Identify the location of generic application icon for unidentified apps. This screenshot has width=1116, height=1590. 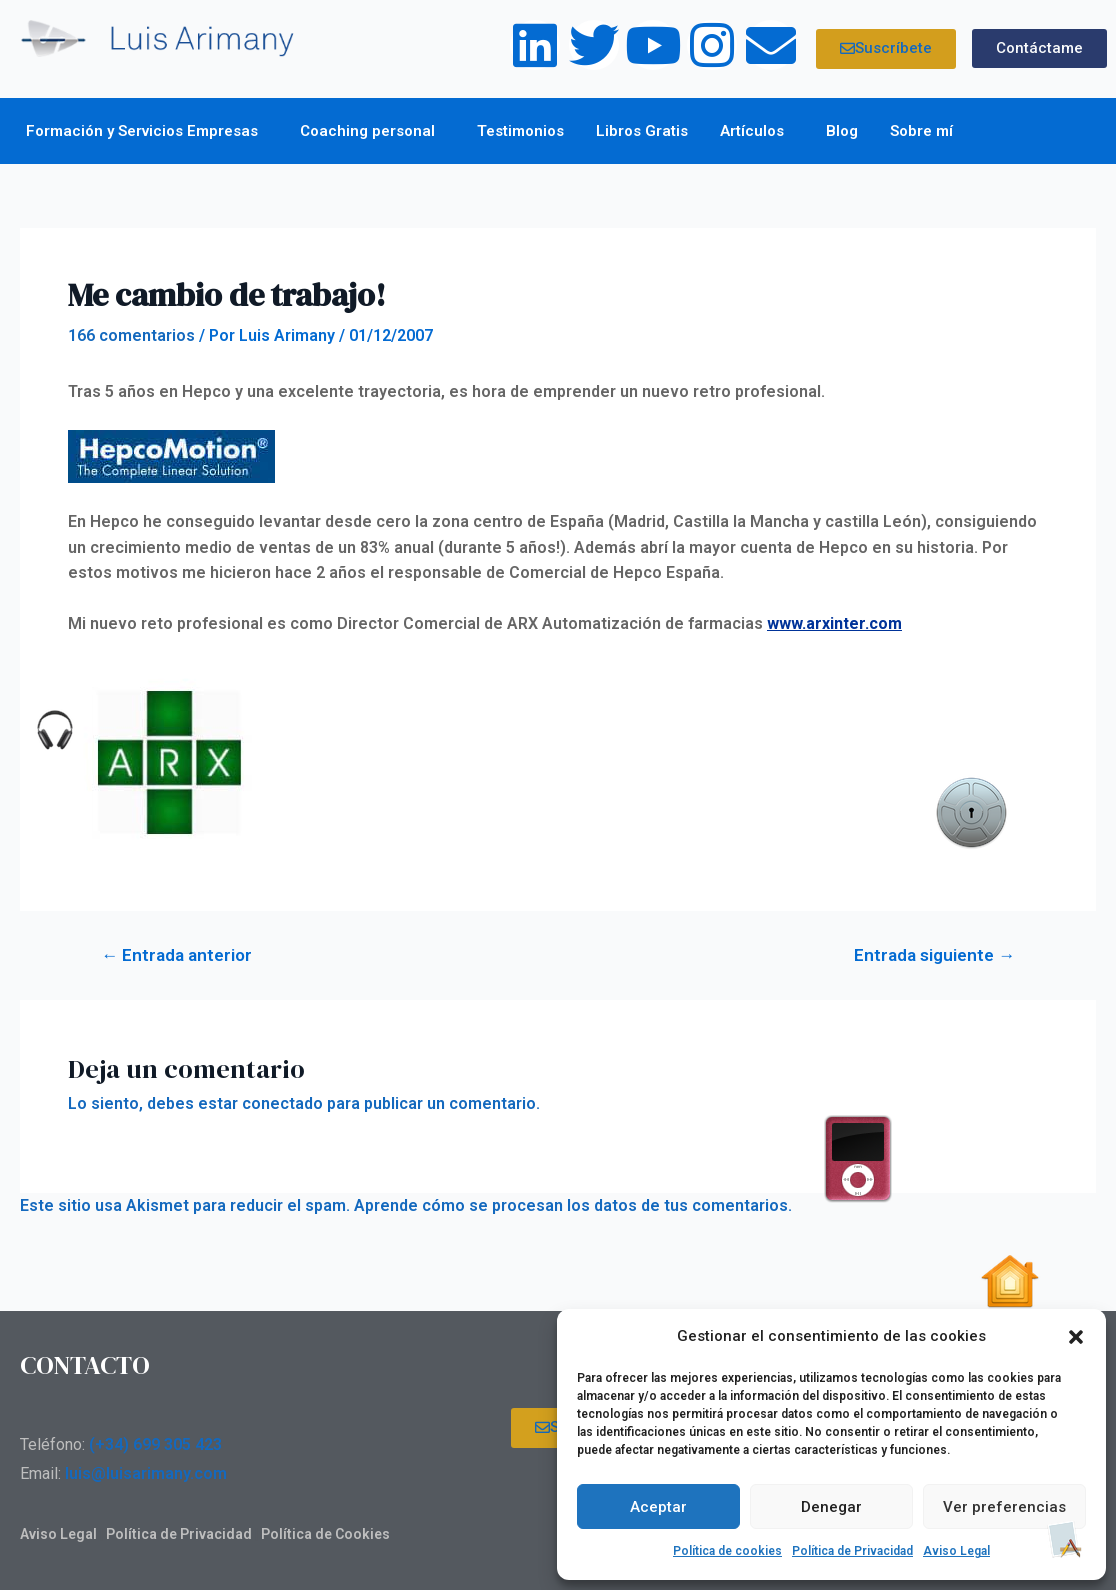
(1063, 1539).